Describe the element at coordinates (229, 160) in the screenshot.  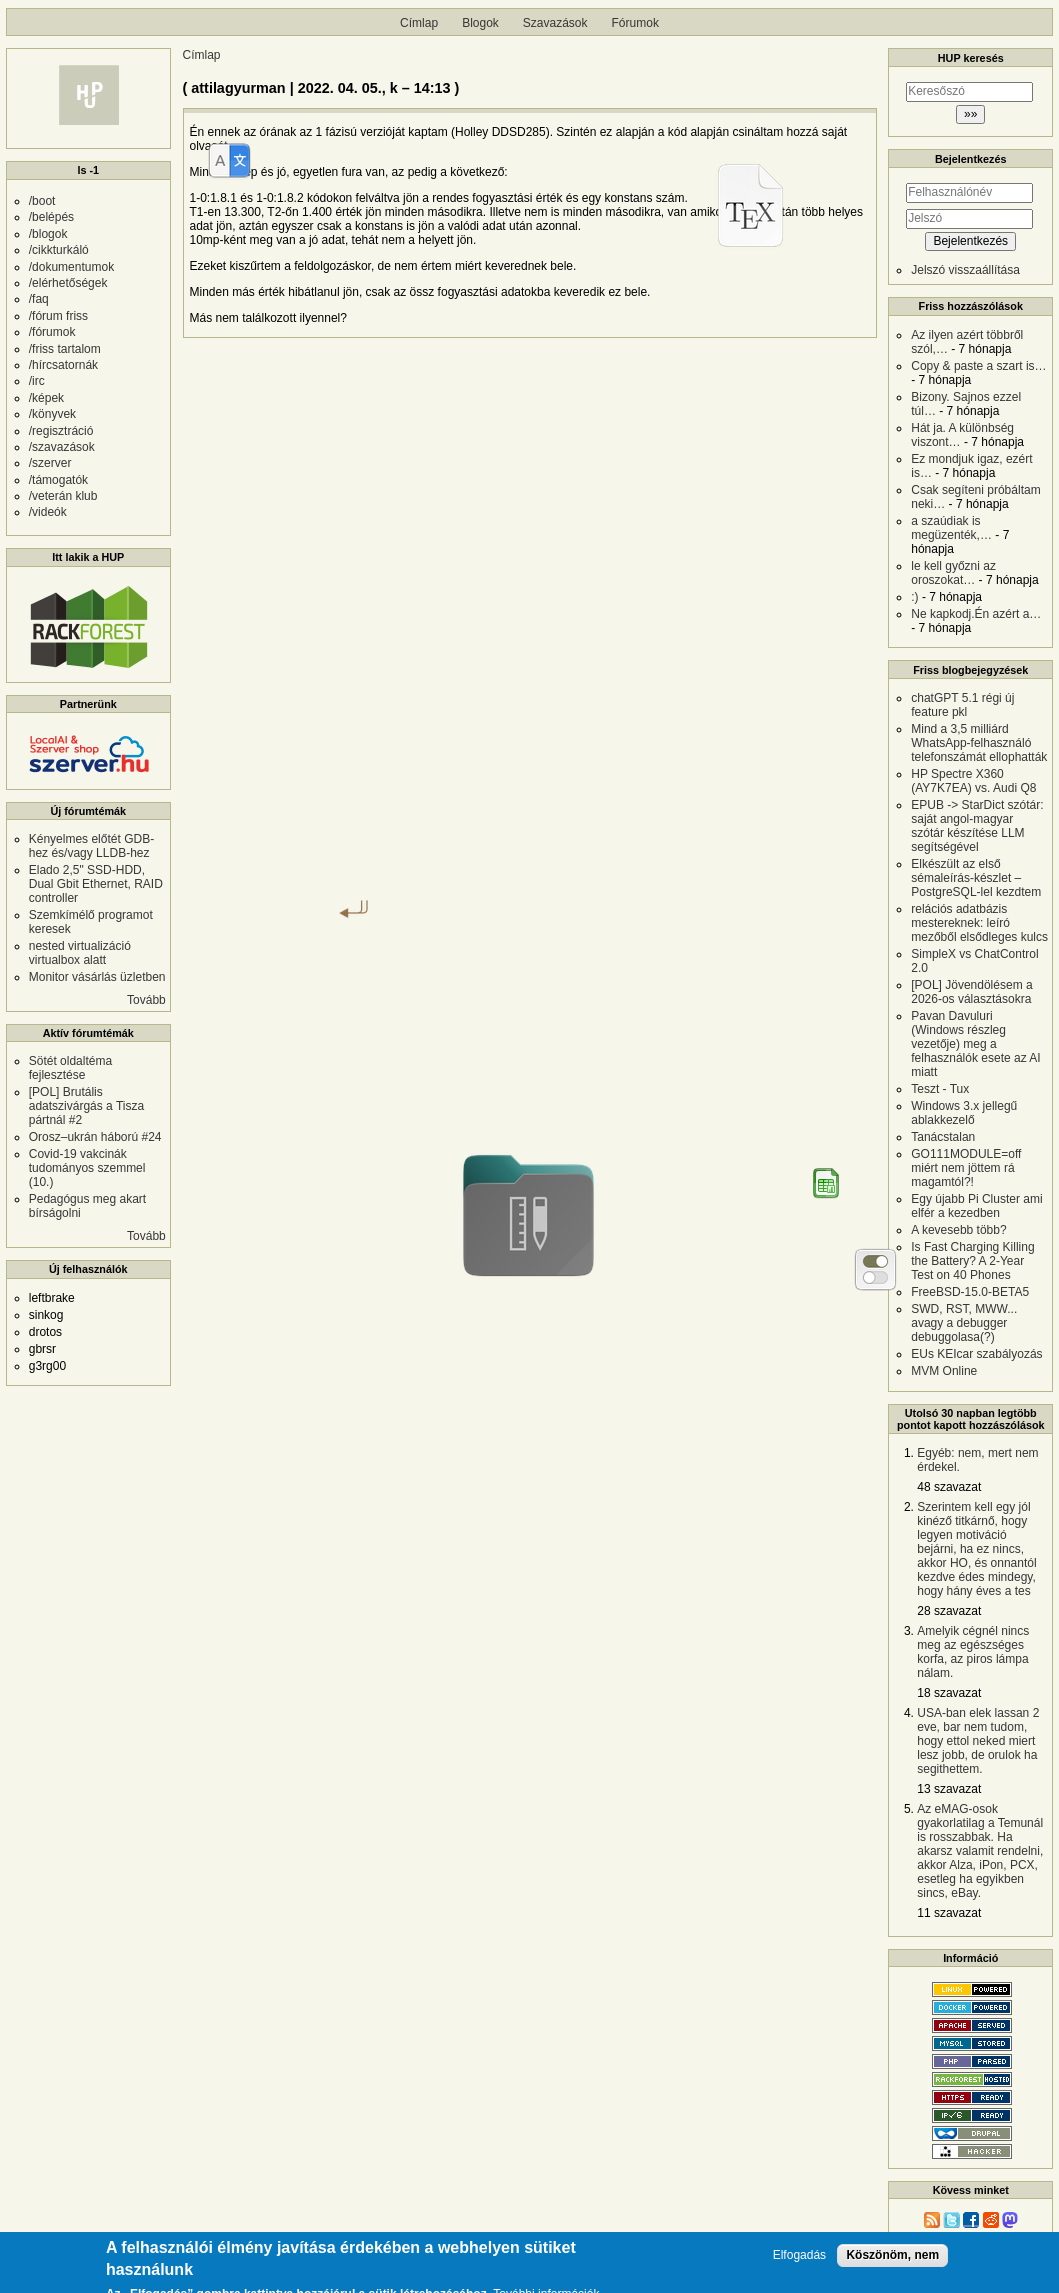
I see `access language and translation settings` at that location.